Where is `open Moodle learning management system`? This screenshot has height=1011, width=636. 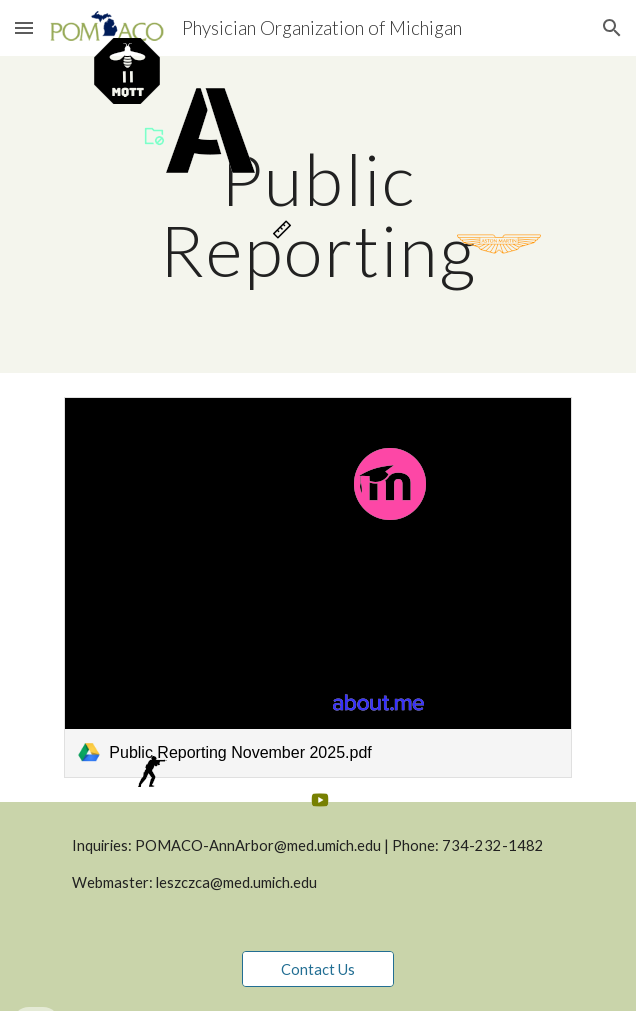 open Moodle learning management system is located at coordinates (390, 484).